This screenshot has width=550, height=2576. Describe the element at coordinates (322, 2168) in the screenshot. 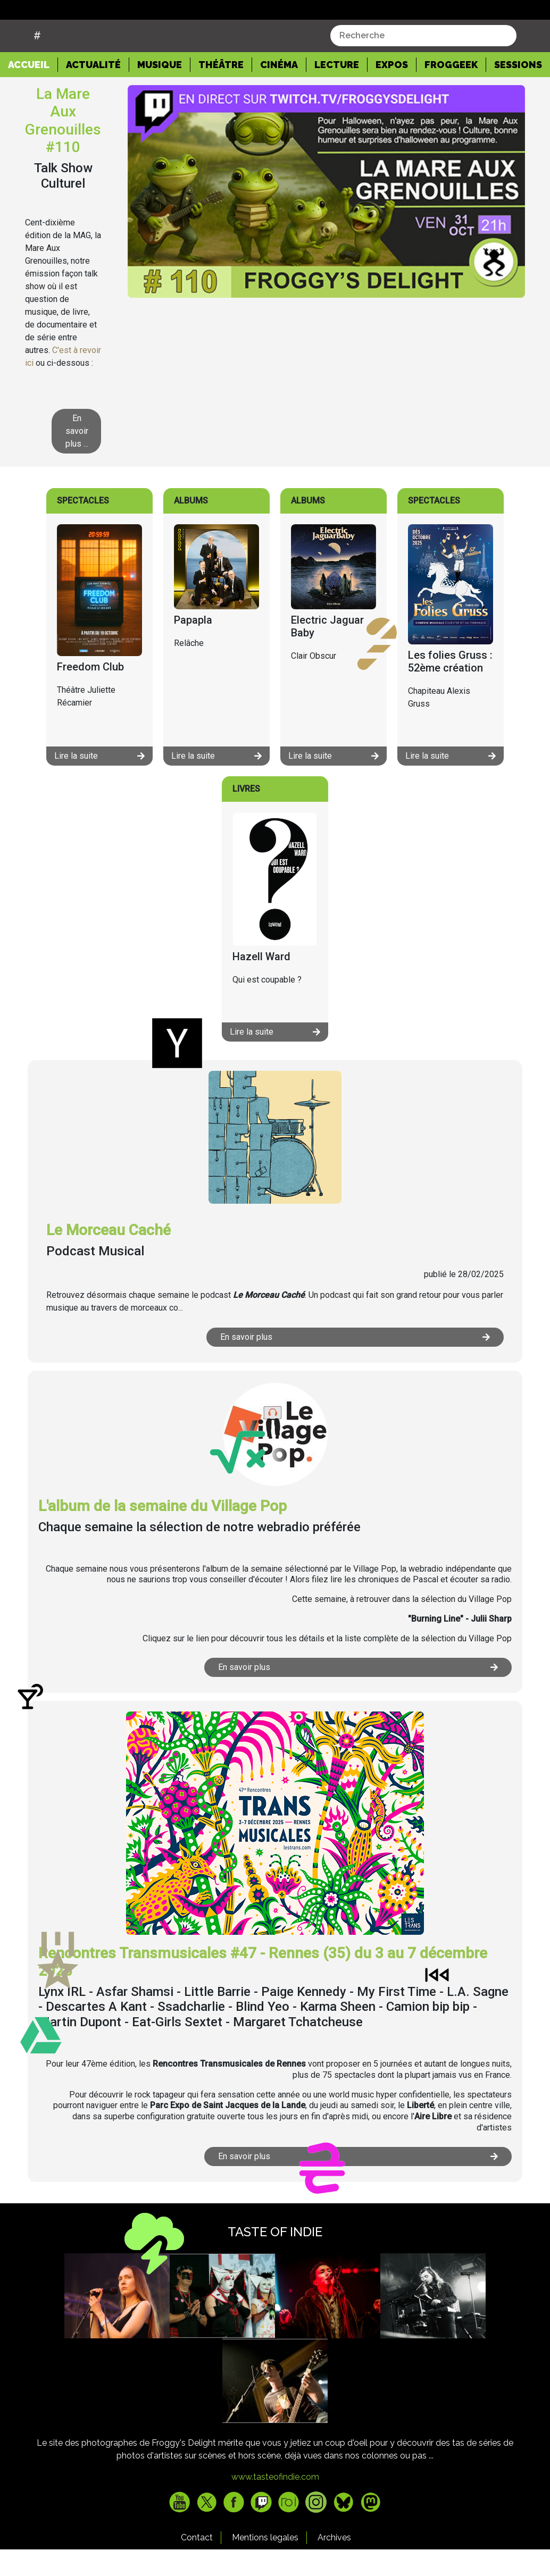

I see `indicates Ukrainian hryvnia currency` at that location.